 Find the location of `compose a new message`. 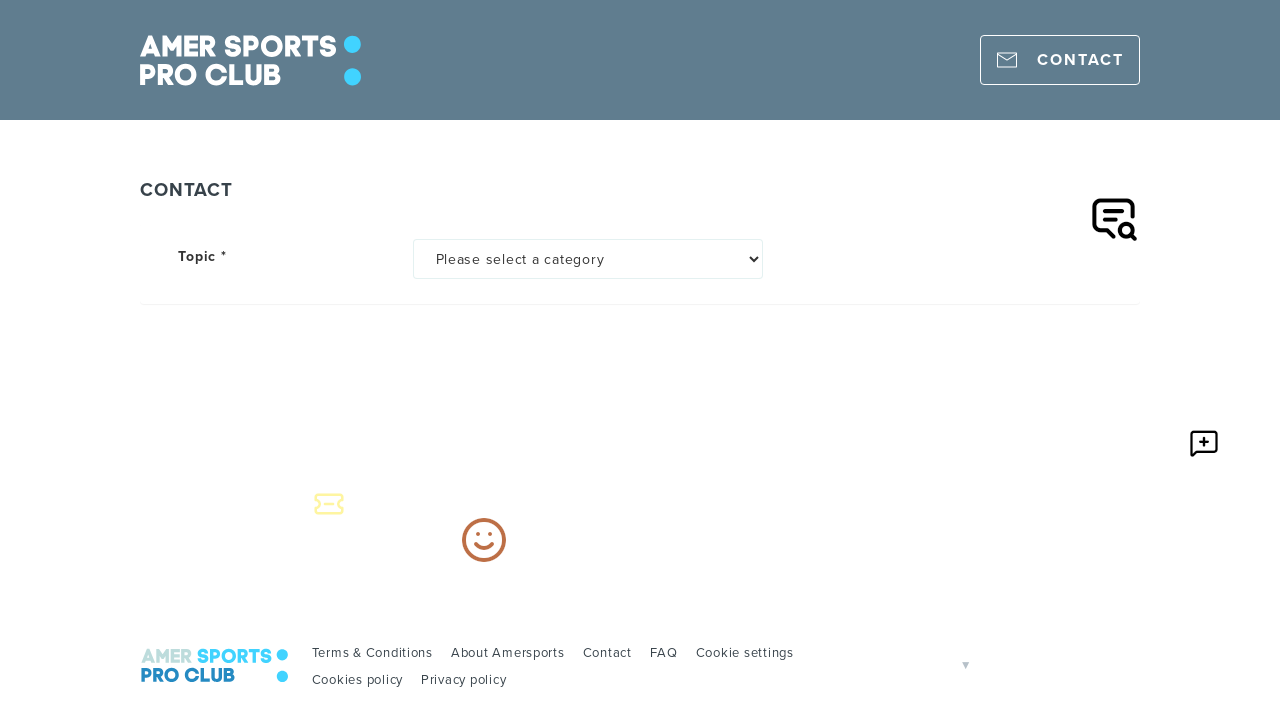

compose a new message is located at coordinates (1204, 443).